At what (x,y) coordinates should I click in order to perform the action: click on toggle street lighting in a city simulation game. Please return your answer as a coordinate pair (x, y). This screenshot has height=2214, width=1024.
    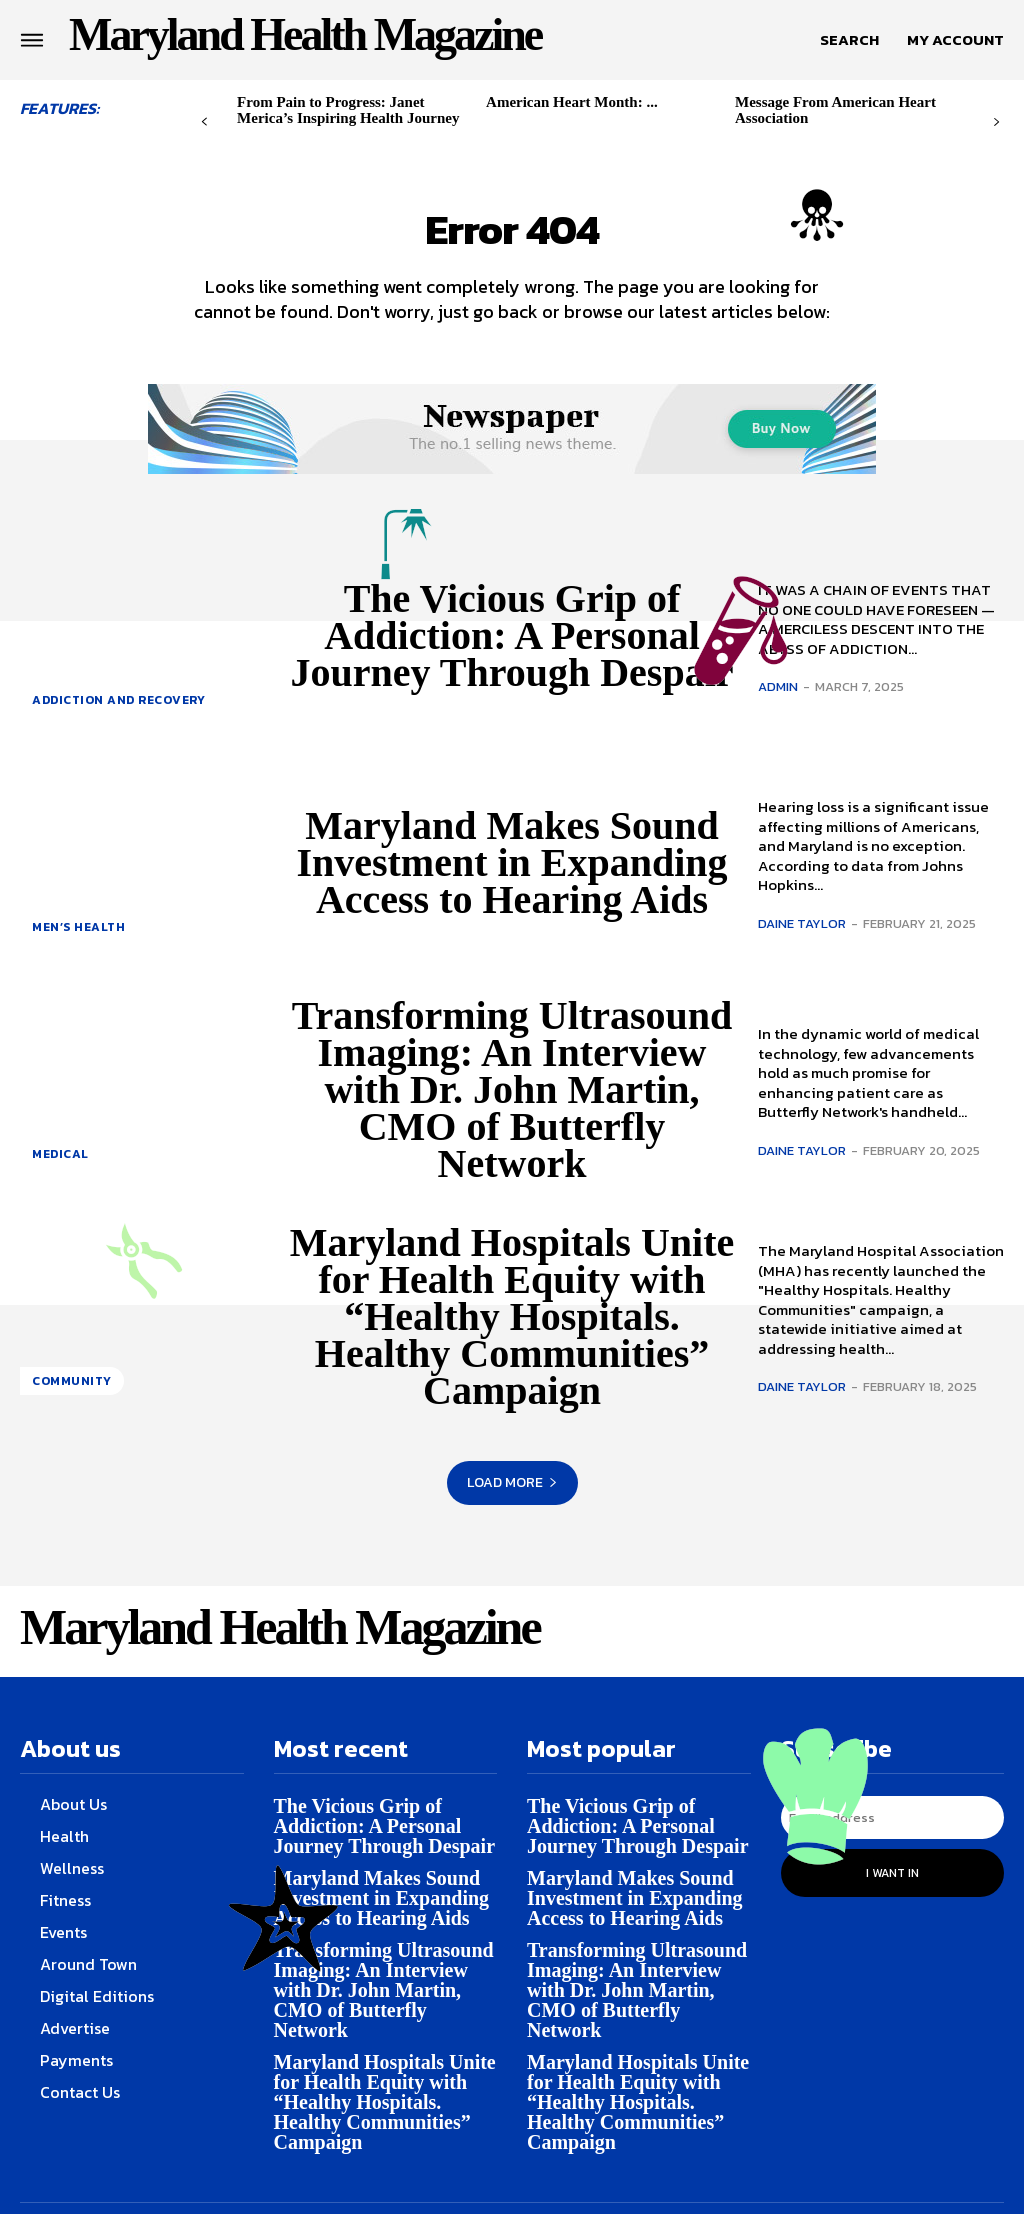
    Looking at the image, I should click on (410, 543).